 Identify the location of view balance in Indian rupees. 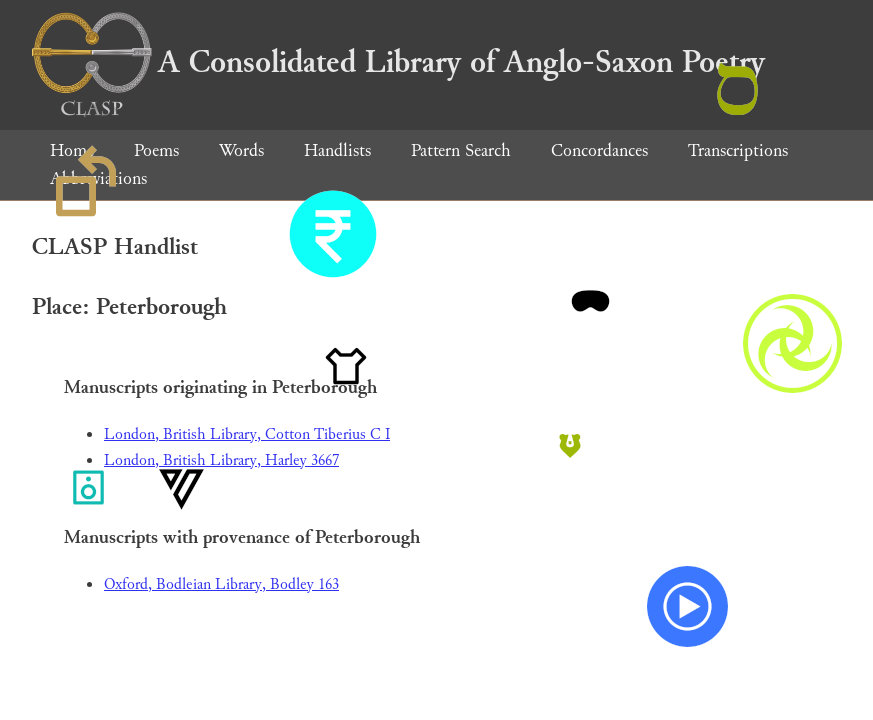
(333, 234).